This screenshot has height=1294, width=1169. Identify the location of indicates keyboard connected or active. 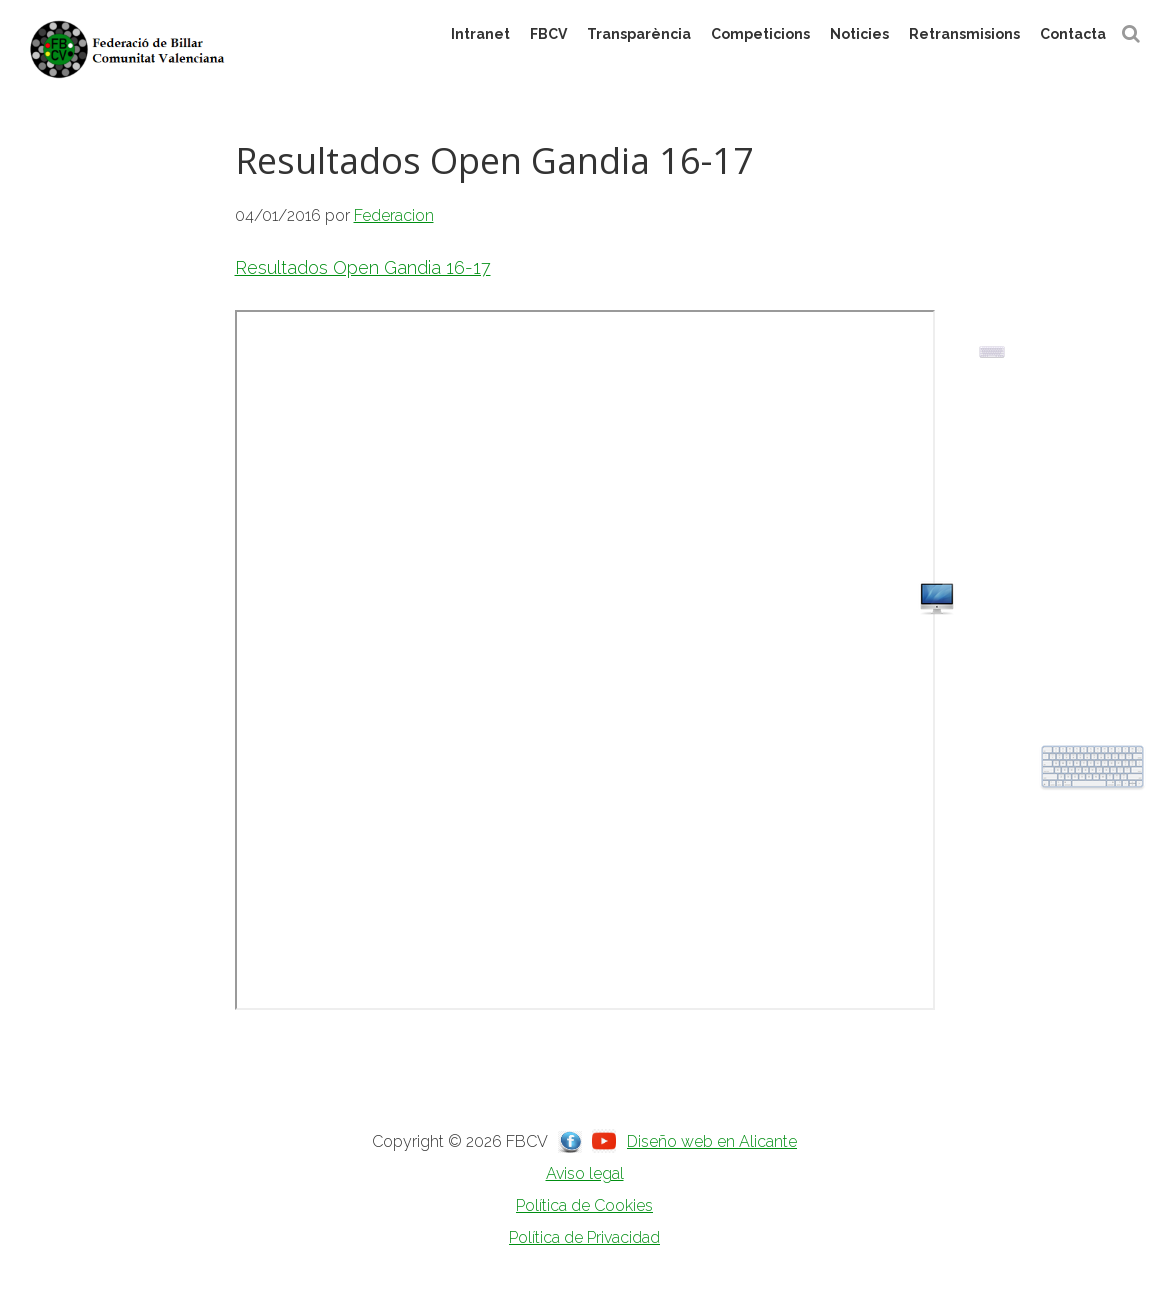
(992, 352).